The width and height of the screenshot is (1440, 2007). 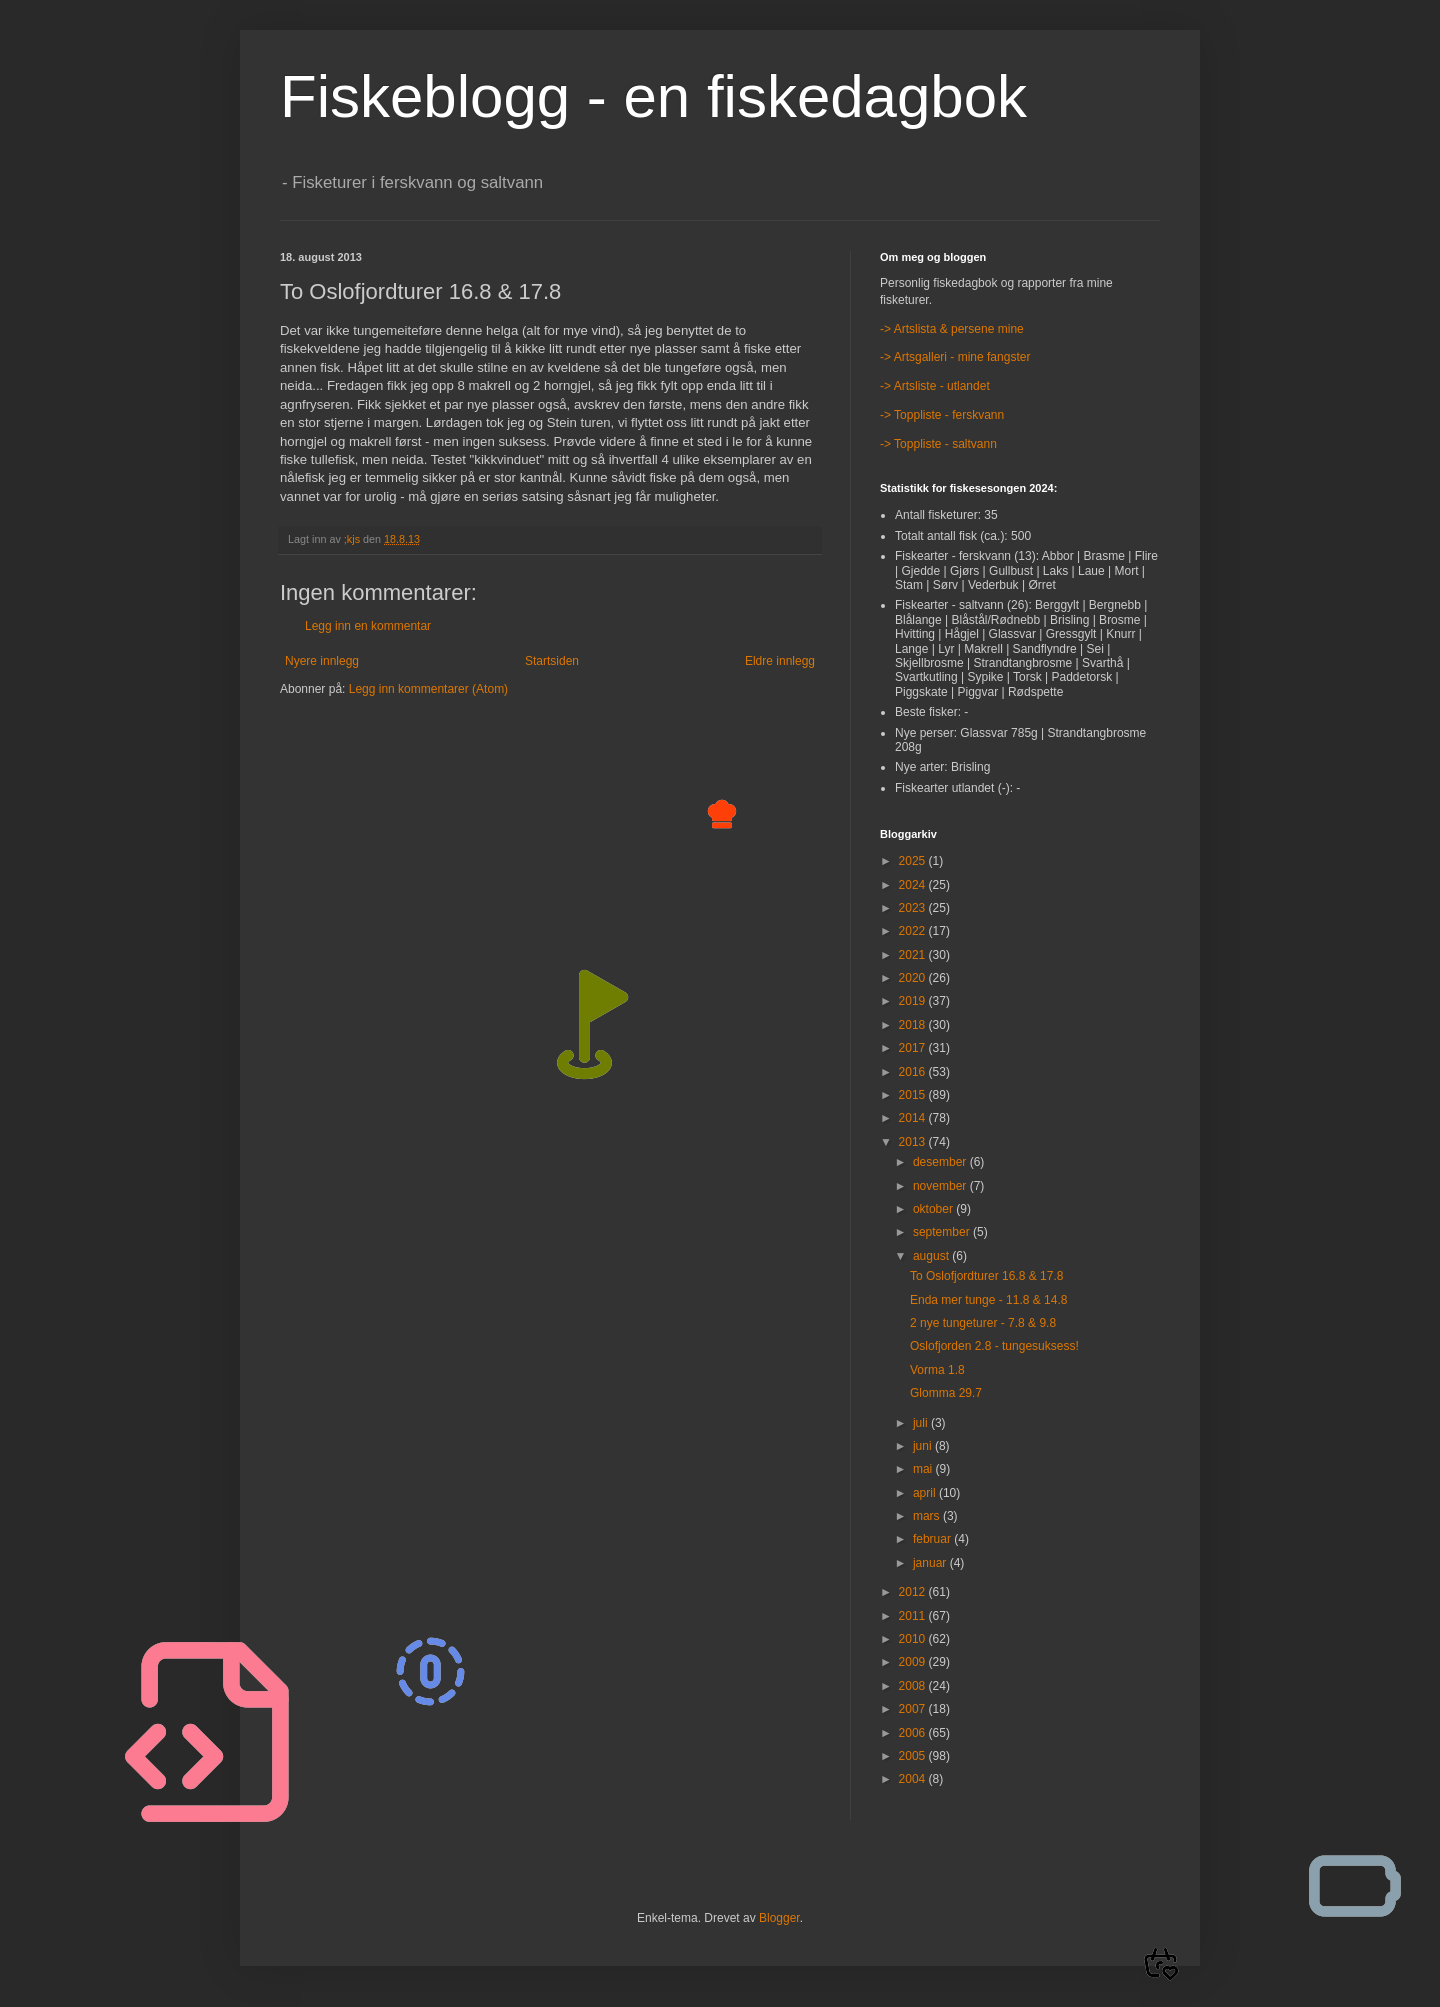 I want to click on add item to favorites or wishlist, so click(x=1160, y=1962).